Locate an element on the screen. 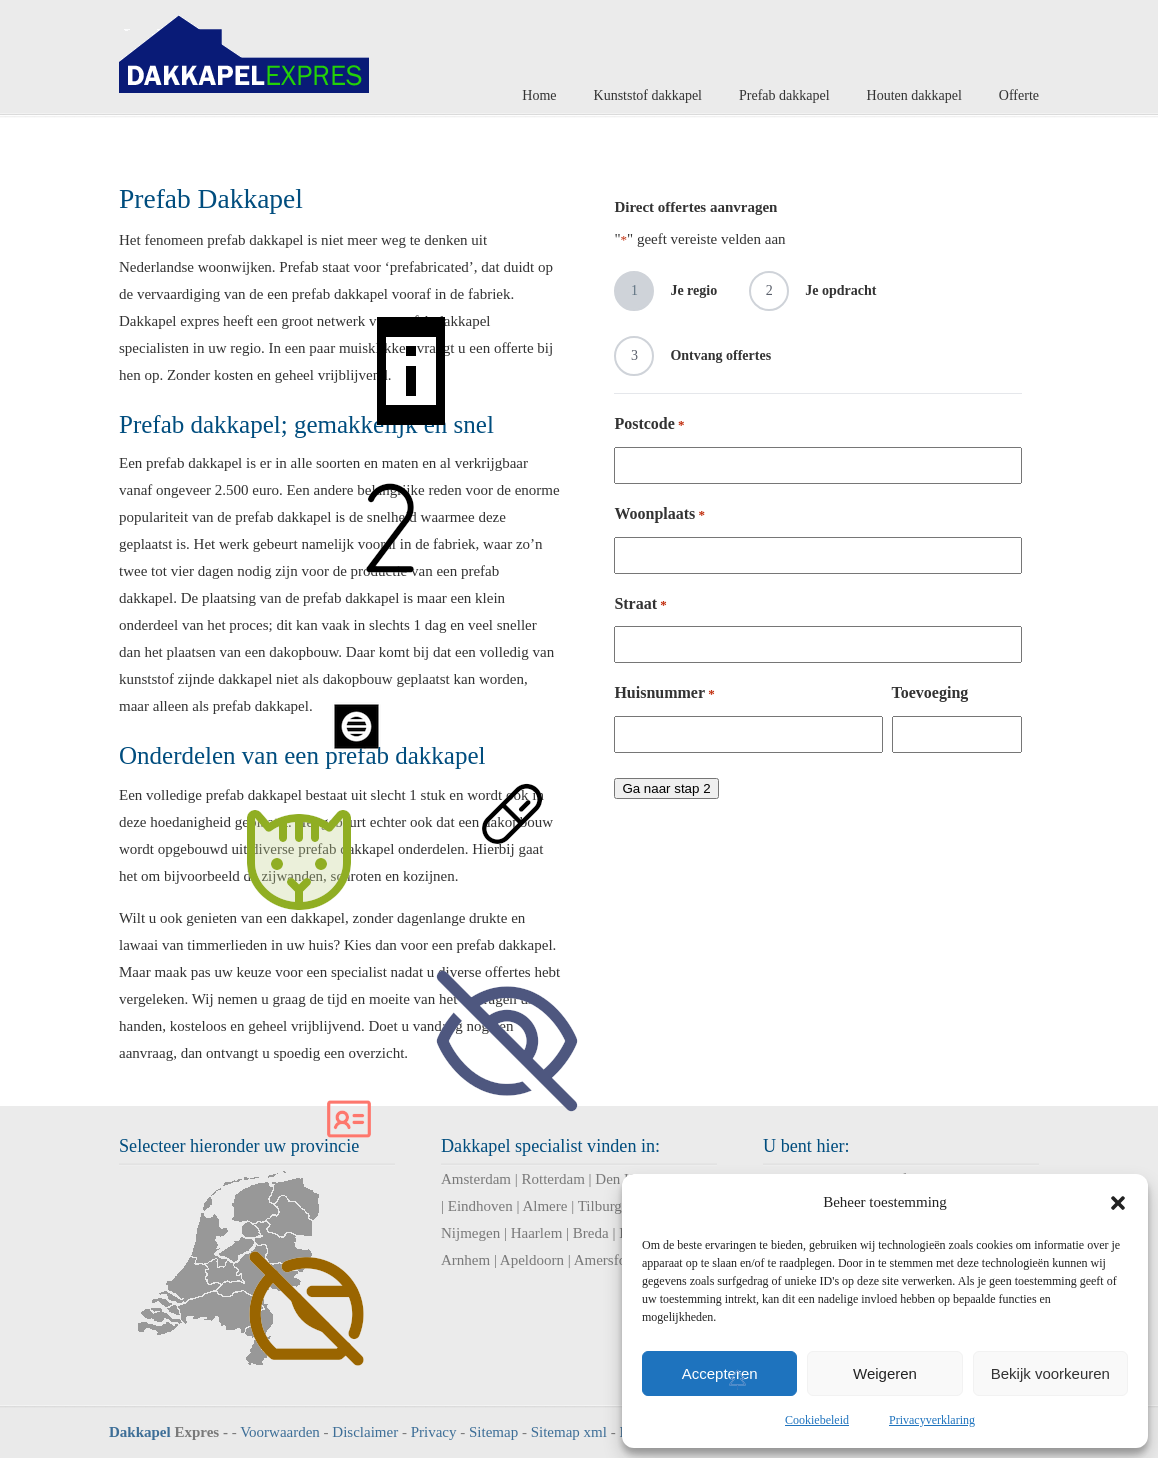 The height and width of the screenshot is (1458, 1158). hide password or sensitive content is located at coordinates (507, 1041).